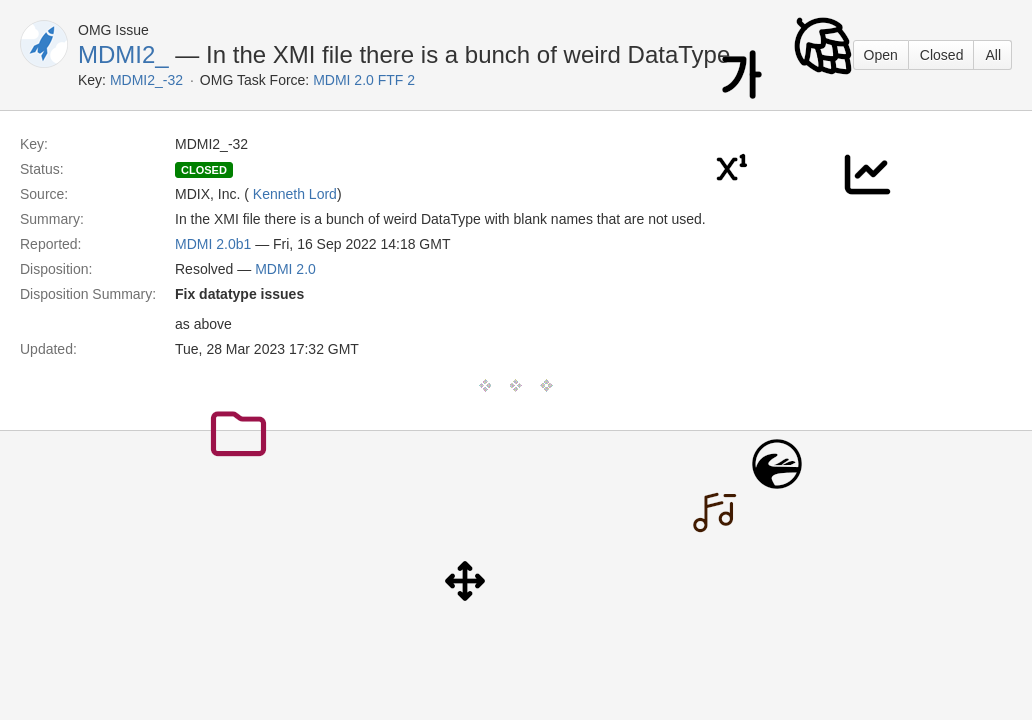 The image size is (1032, 720). I want to click on view analytics or statistics, so click(867, 174).